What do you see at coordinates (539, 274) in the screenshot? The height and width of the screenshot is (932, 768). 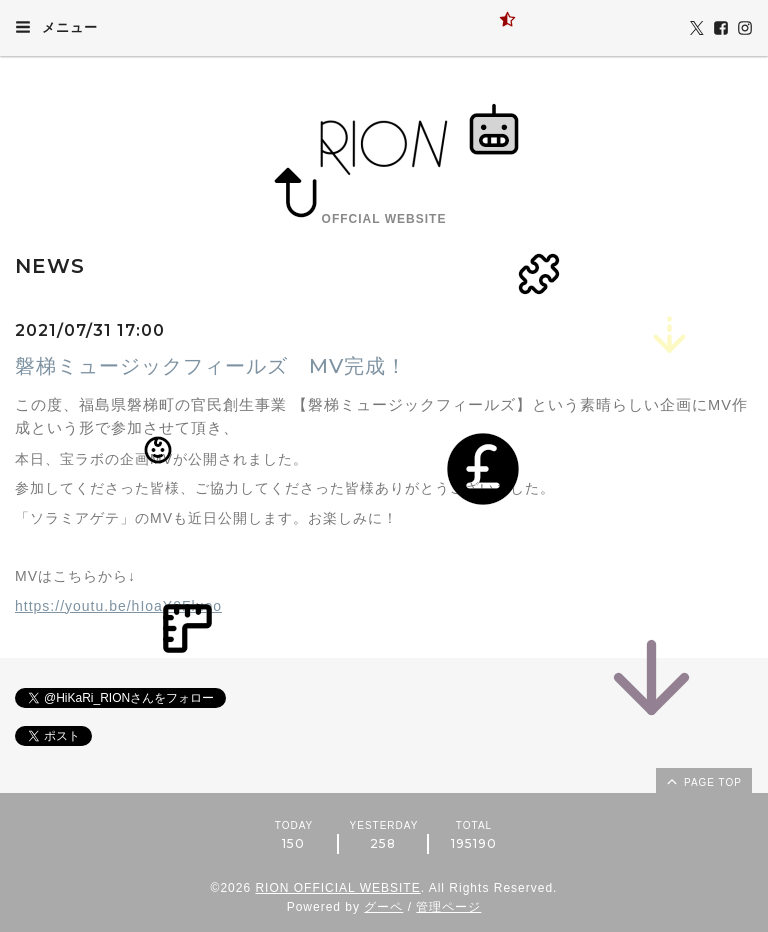 I see `access extensions or plugins` at bounding box center [539, 274].